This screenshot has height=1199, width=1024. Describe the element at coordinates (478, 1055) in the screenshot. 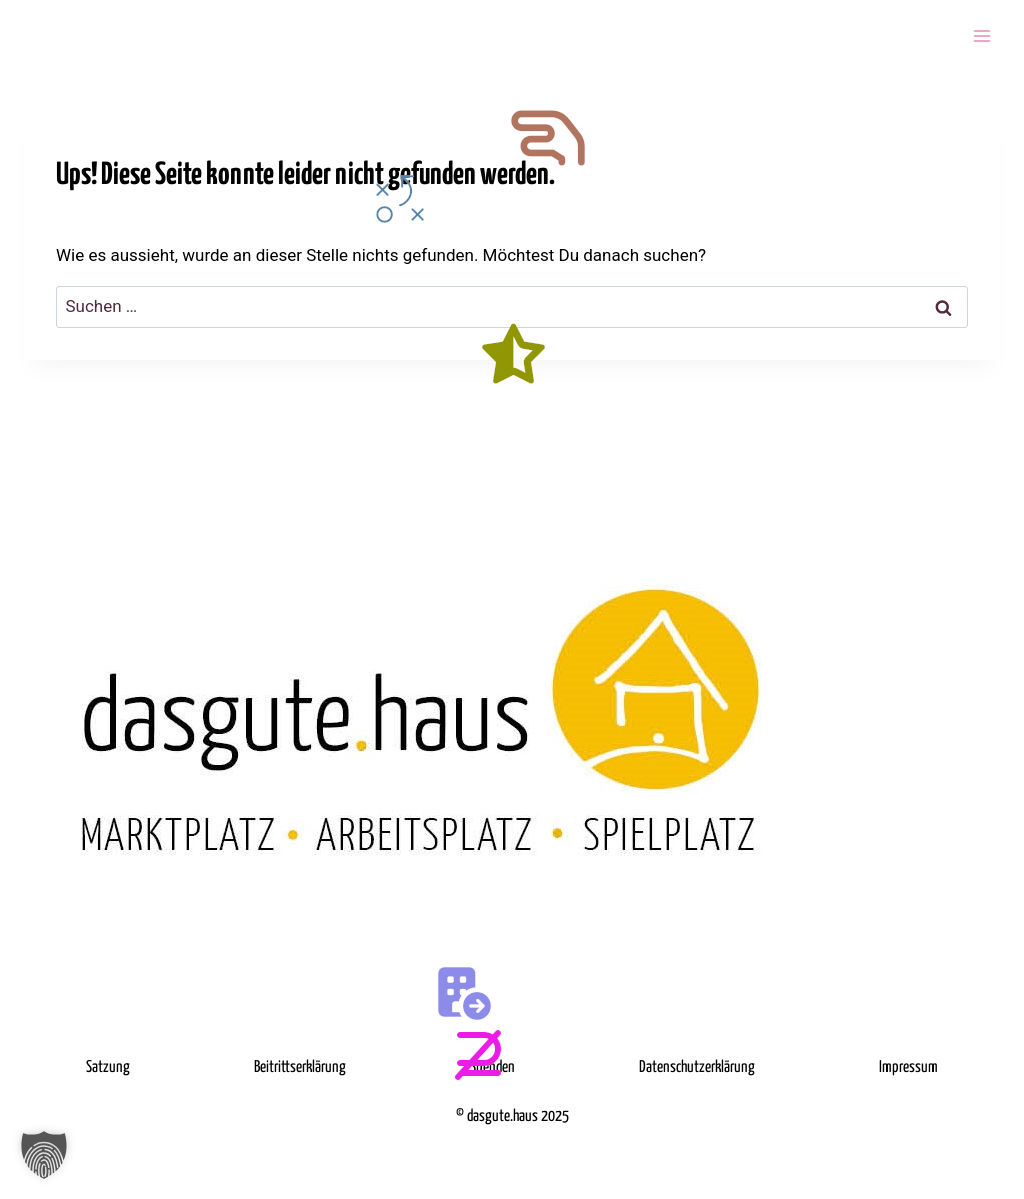

I see `indicates "not a superset of" in mathematical notation` at that location.